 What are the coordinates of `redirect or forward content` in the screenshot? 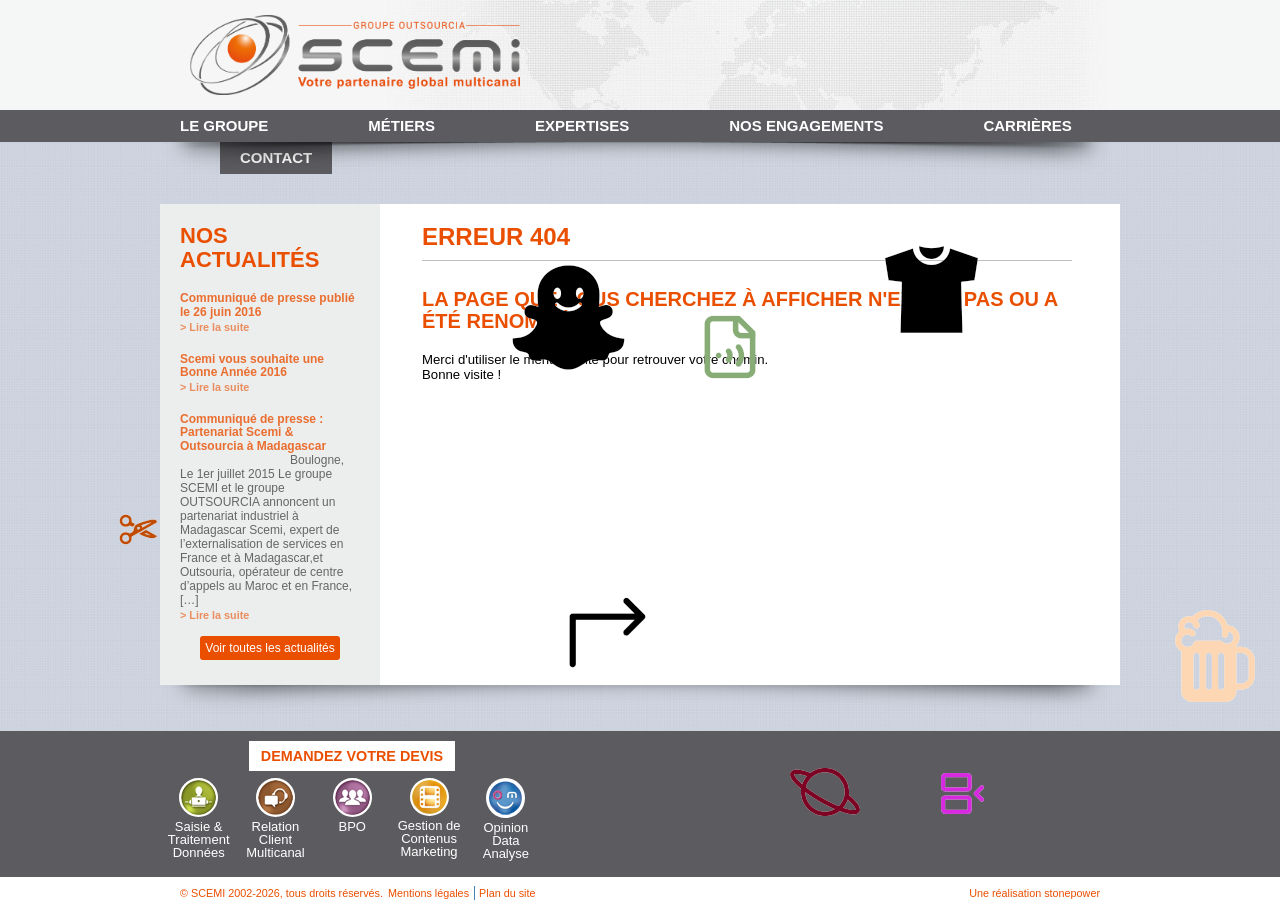 It's located at (607, 632).